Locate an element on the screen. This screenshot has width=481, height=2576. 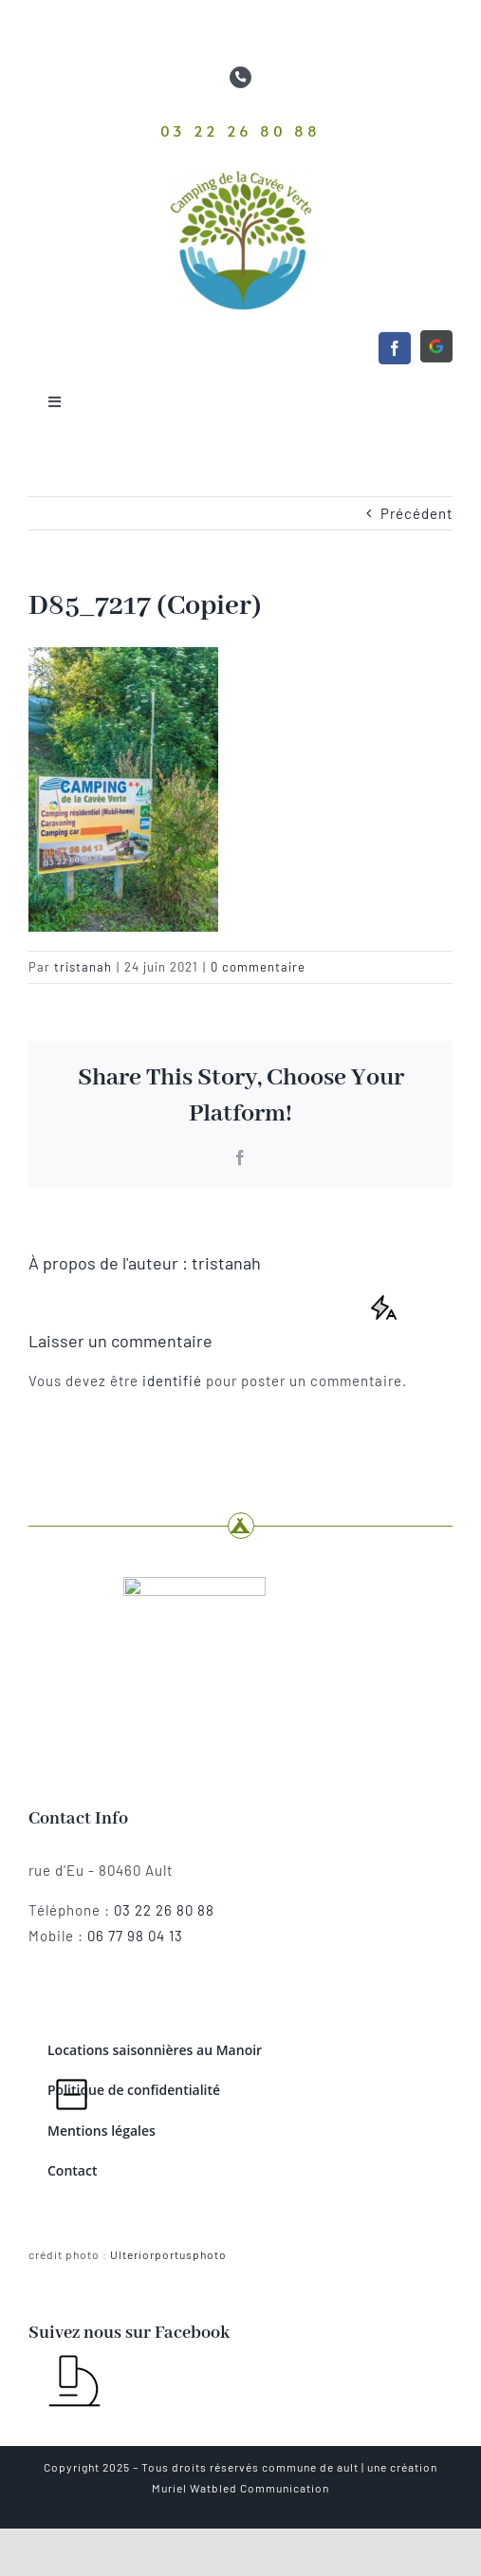
toggle auto-flash mode in camera settings is located at coordinates (383, 1308).